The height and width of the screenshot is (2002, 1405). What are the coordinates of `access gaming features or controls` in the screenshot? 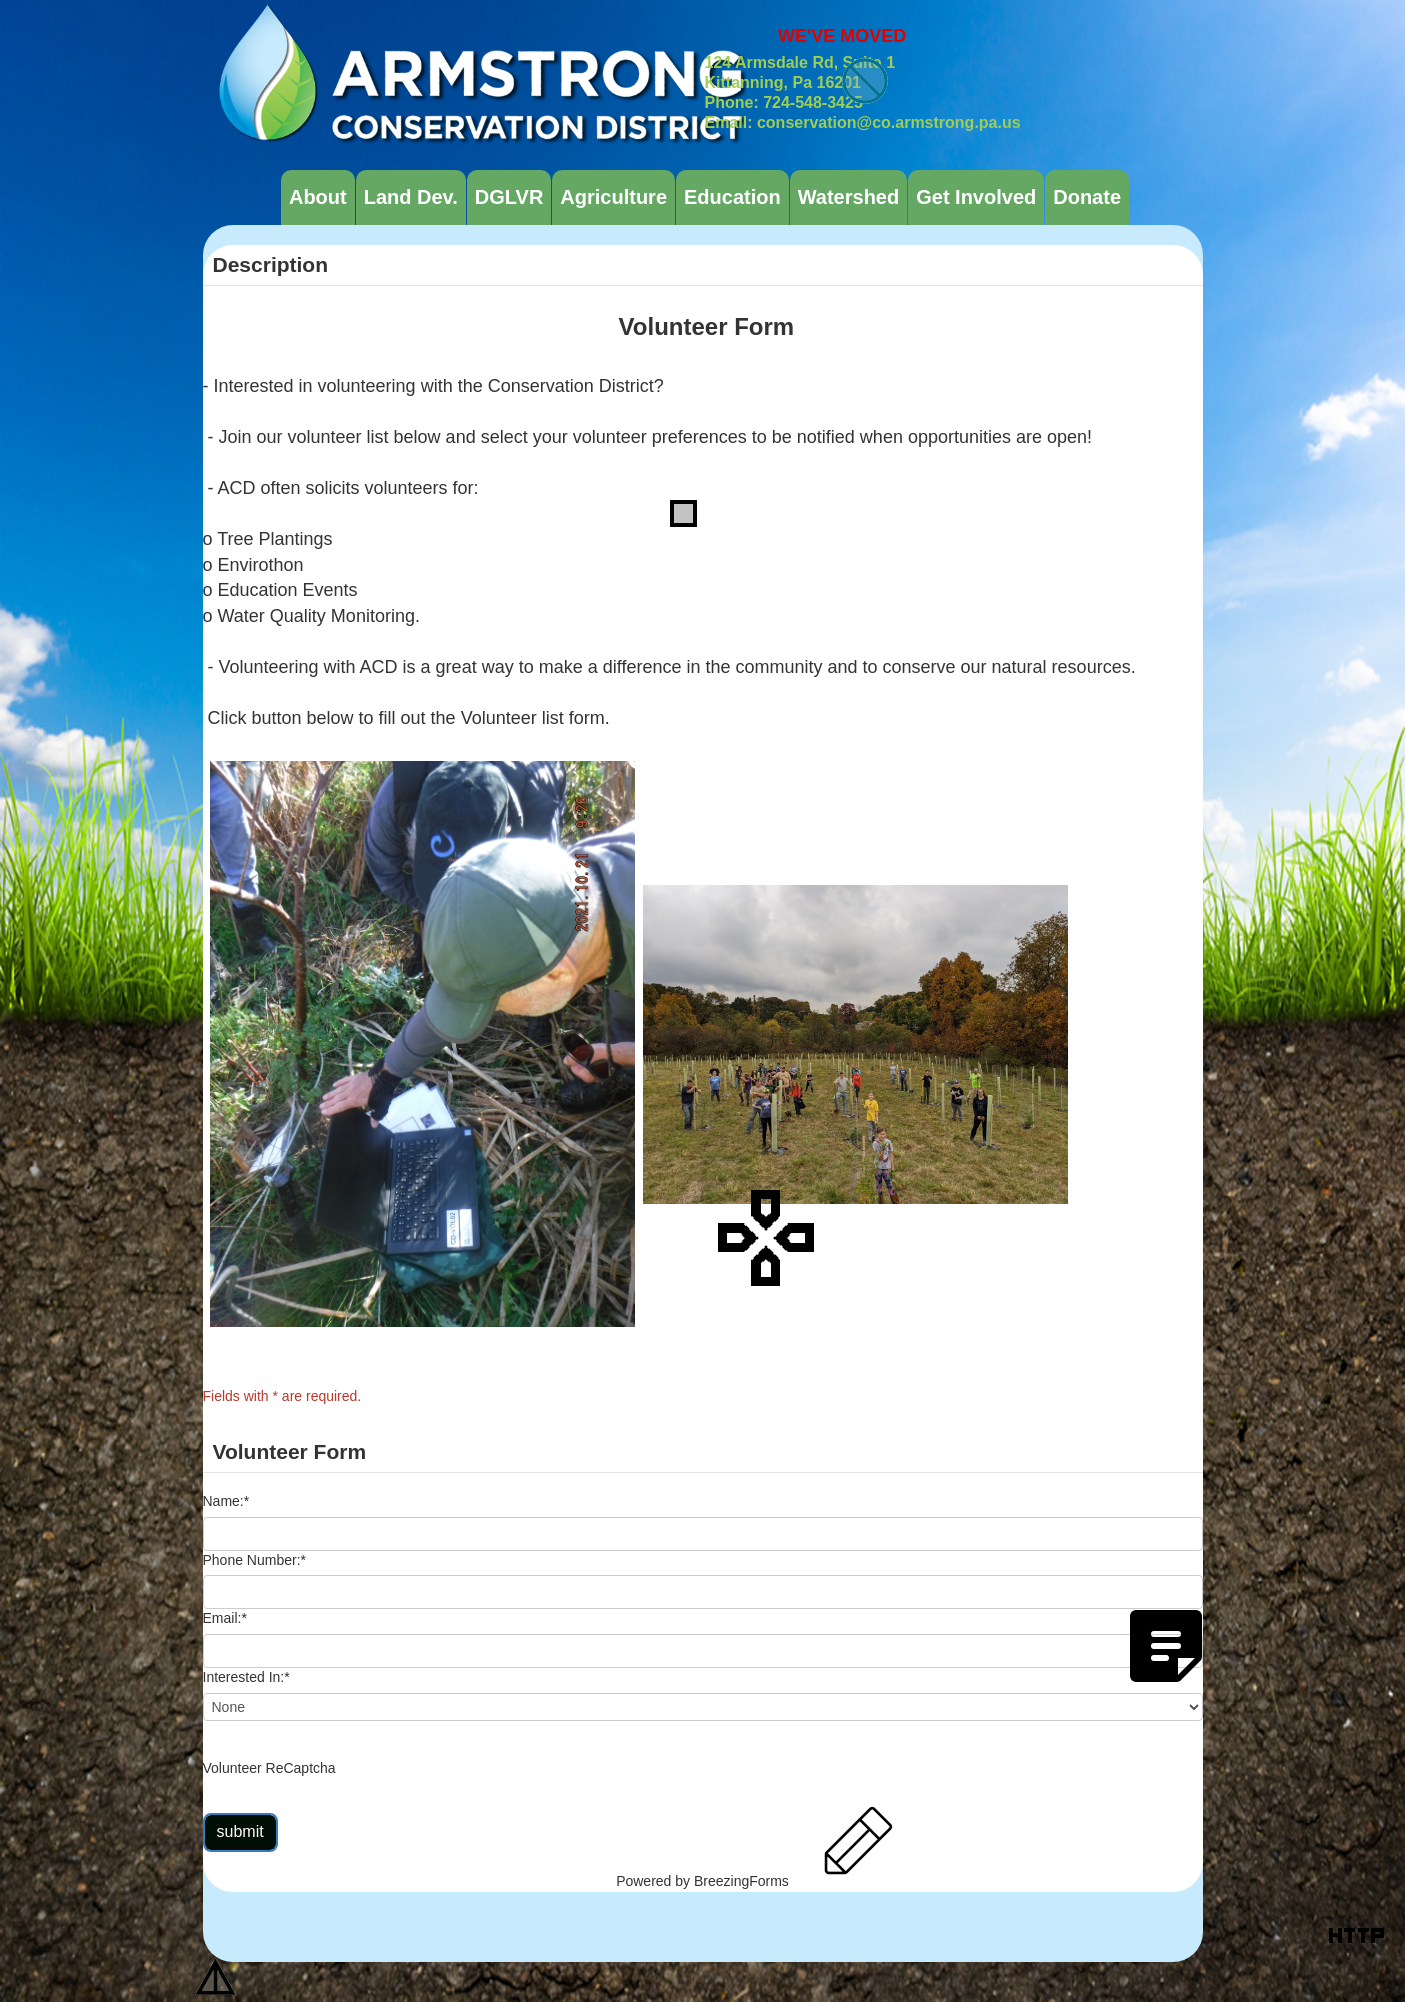 It's located at (766, 1238).